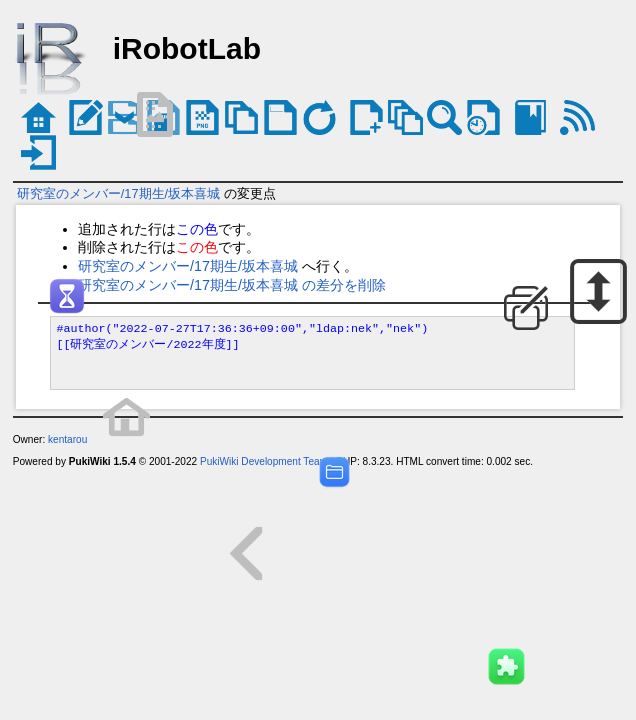 The width and height of the screenshot is (636, 720). I want to click on open transmission torrent client, so click(598, 291).